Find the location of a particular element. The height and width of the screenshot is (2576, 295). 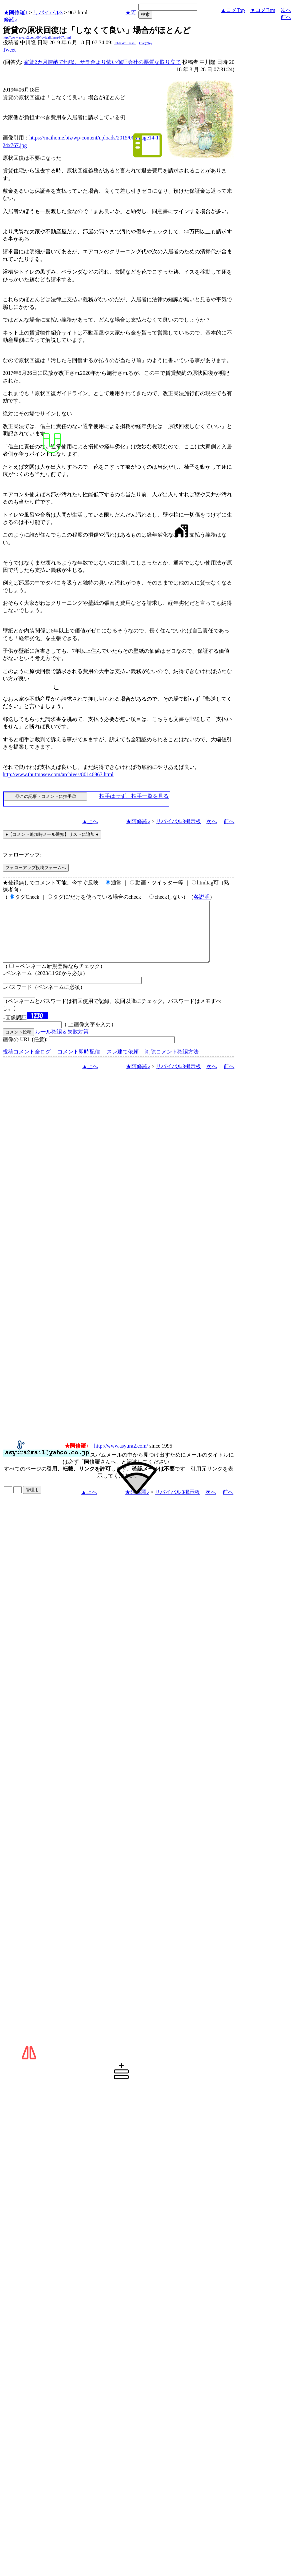

view current temperature is located at coordinates (20, 1445).